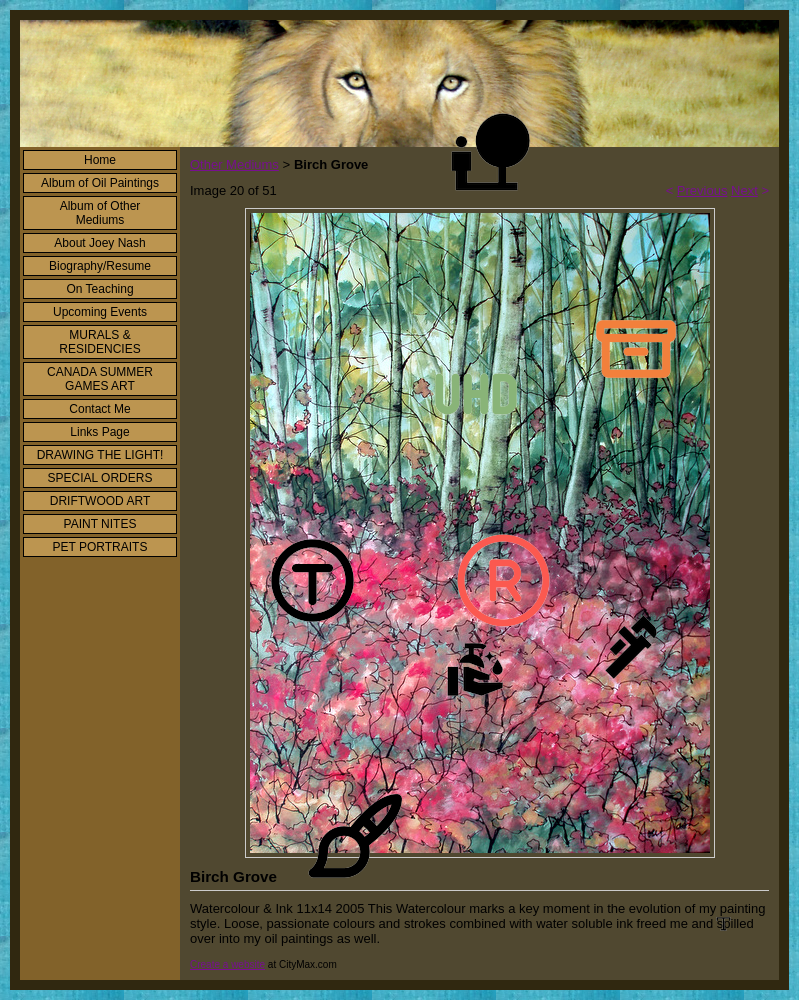  Describe the element at coordinates (631, 647) in the screenshot. I see `access plumbing services or repairs` at that location.